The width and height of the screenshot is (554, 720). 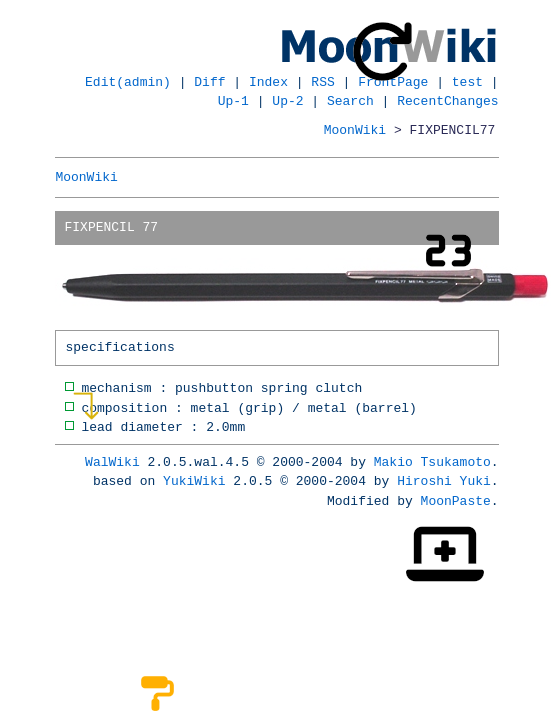 What do you see at coordinates (448, 250) in the screenshot?
I see `displays the number 23 as a badge or label` at bounding box center [448, 250].